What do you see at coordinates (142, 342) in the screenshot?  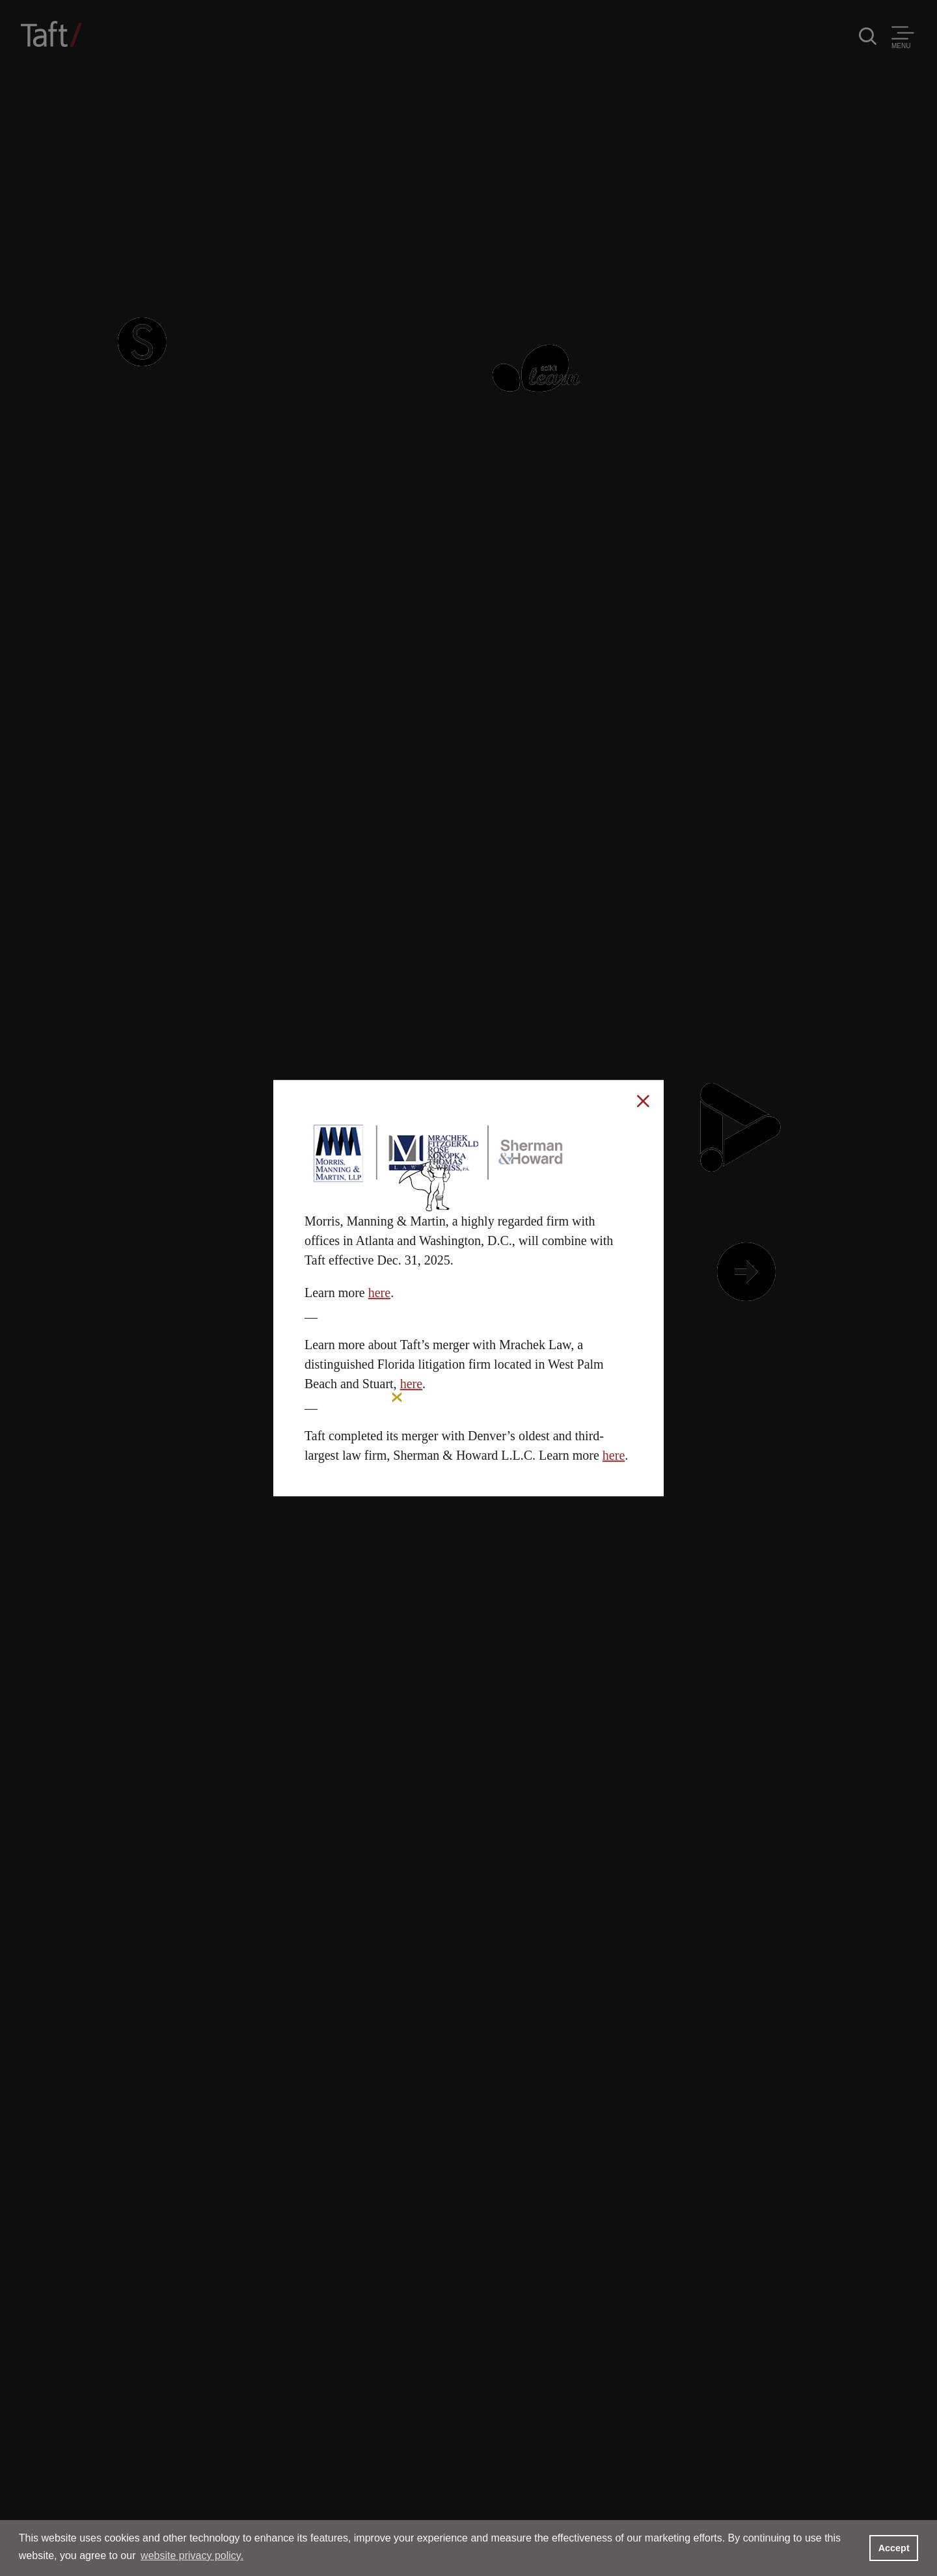 I see `swiper javascript library logo` at bounding box center [142, 342].